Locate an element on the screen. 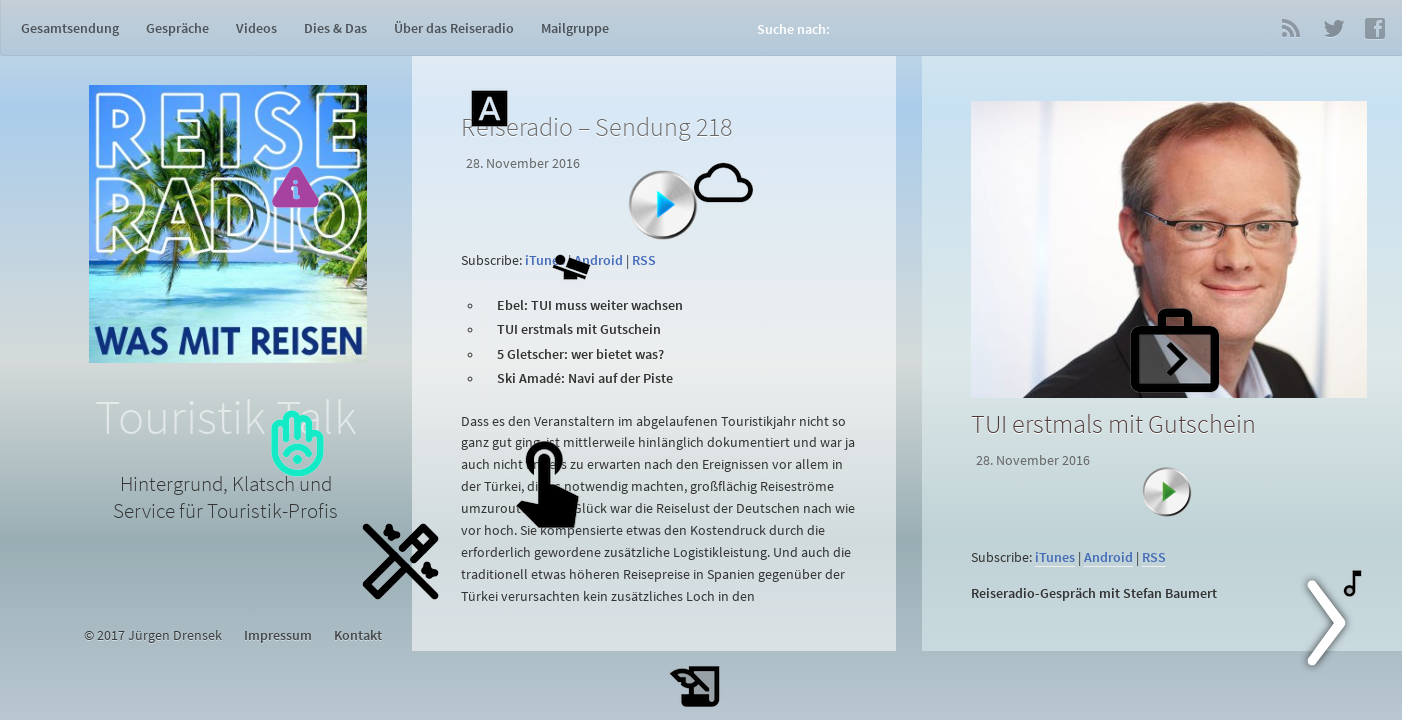  view important information or notice is located at coordinates (295, 188).